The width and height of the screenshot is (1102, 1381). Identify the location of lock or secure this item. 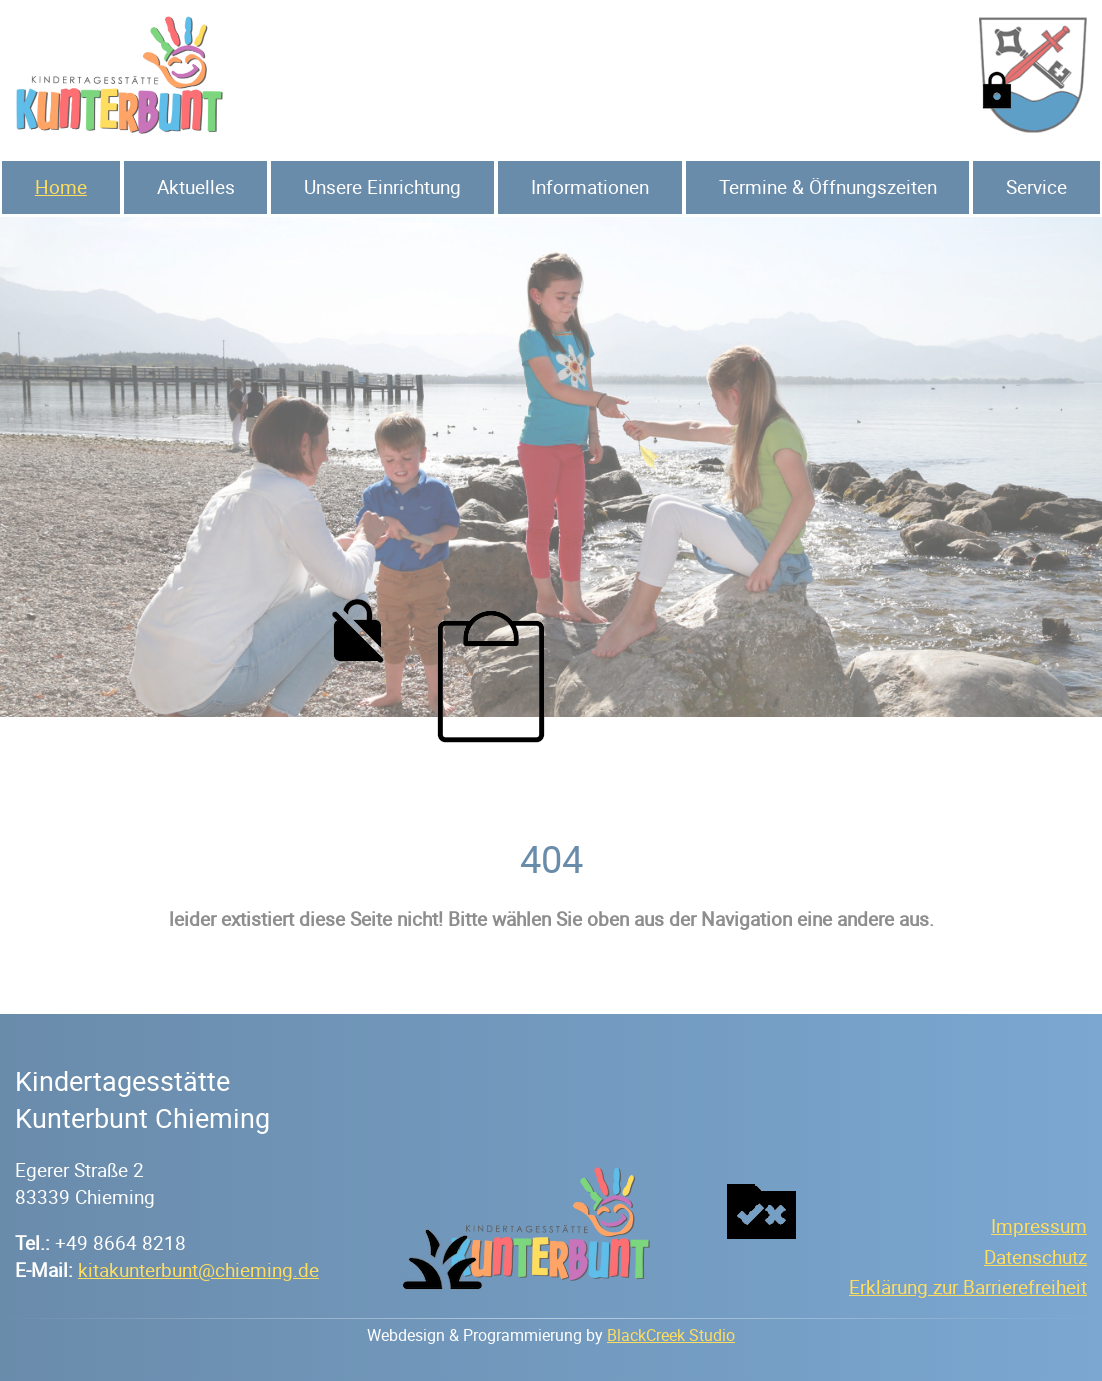
(997, 91).